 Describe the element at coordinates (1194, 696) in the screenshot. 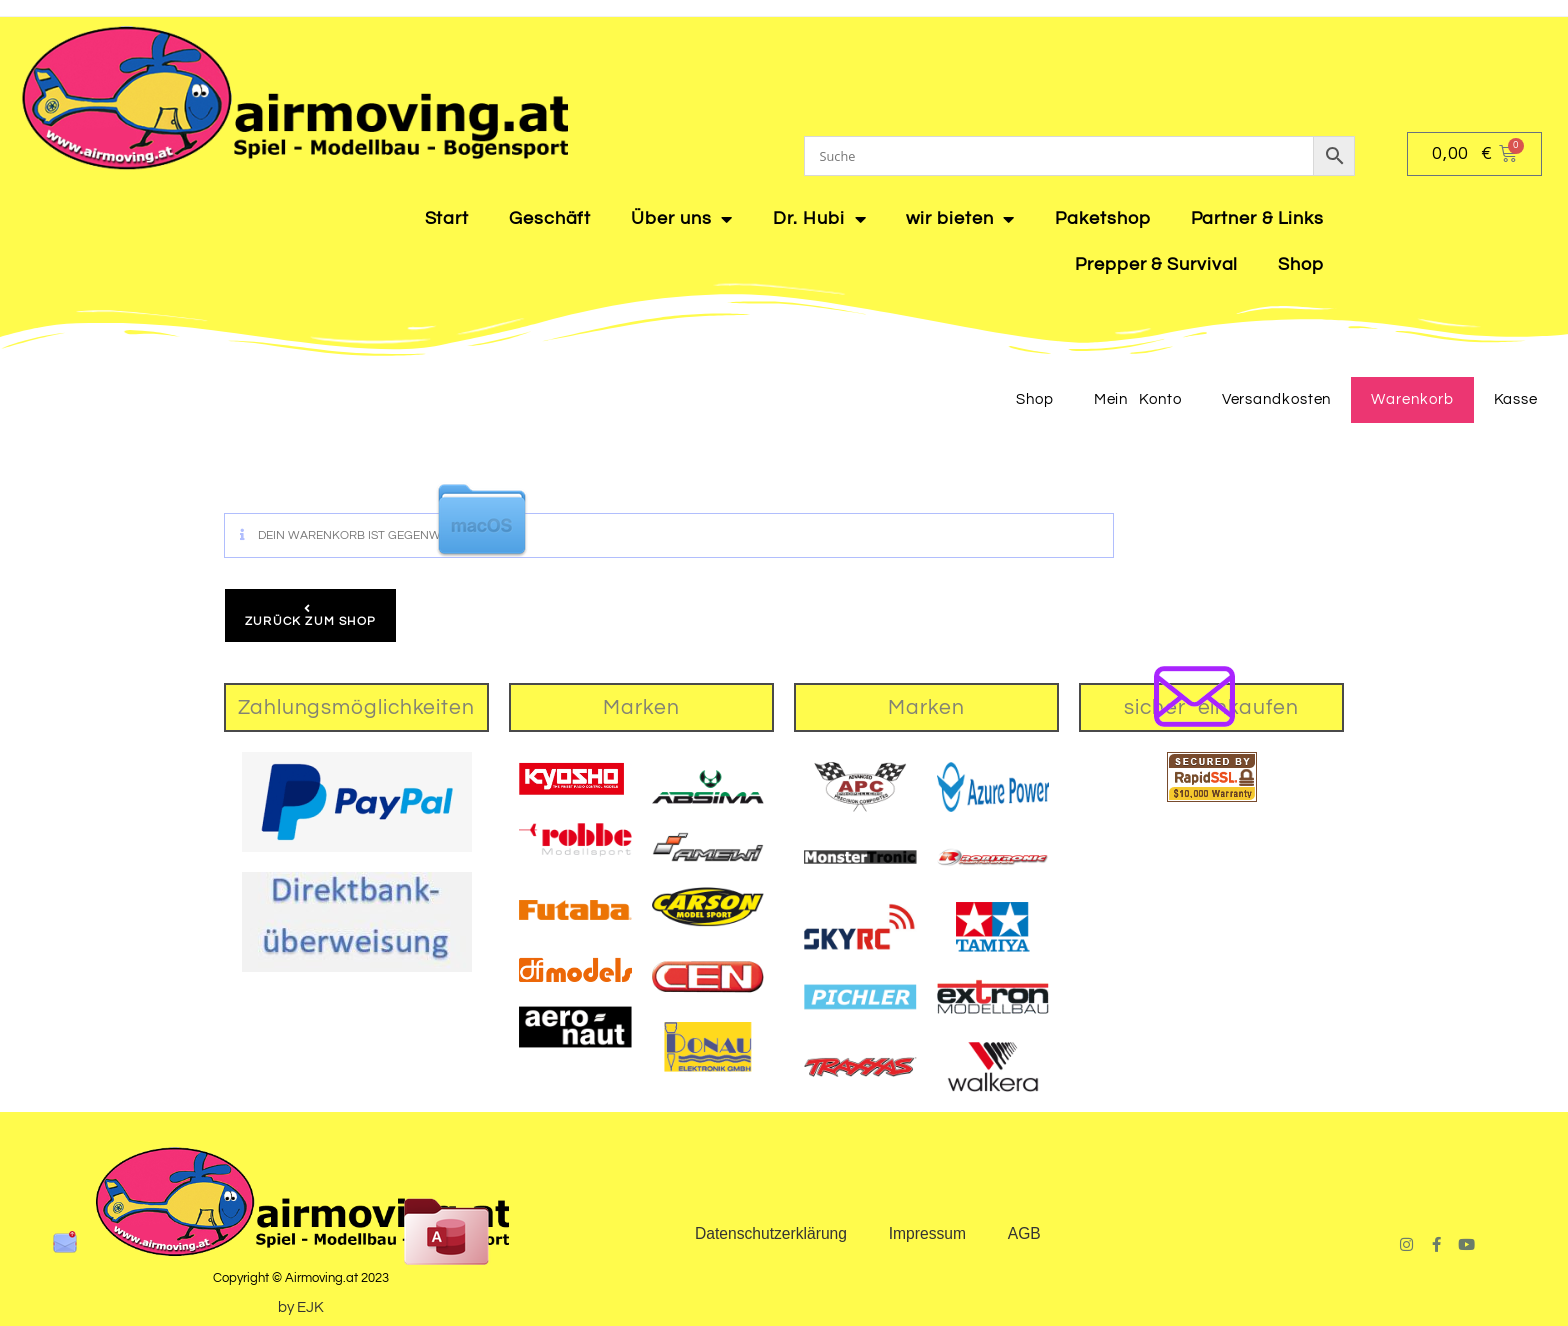

I see `open email application` at that location.